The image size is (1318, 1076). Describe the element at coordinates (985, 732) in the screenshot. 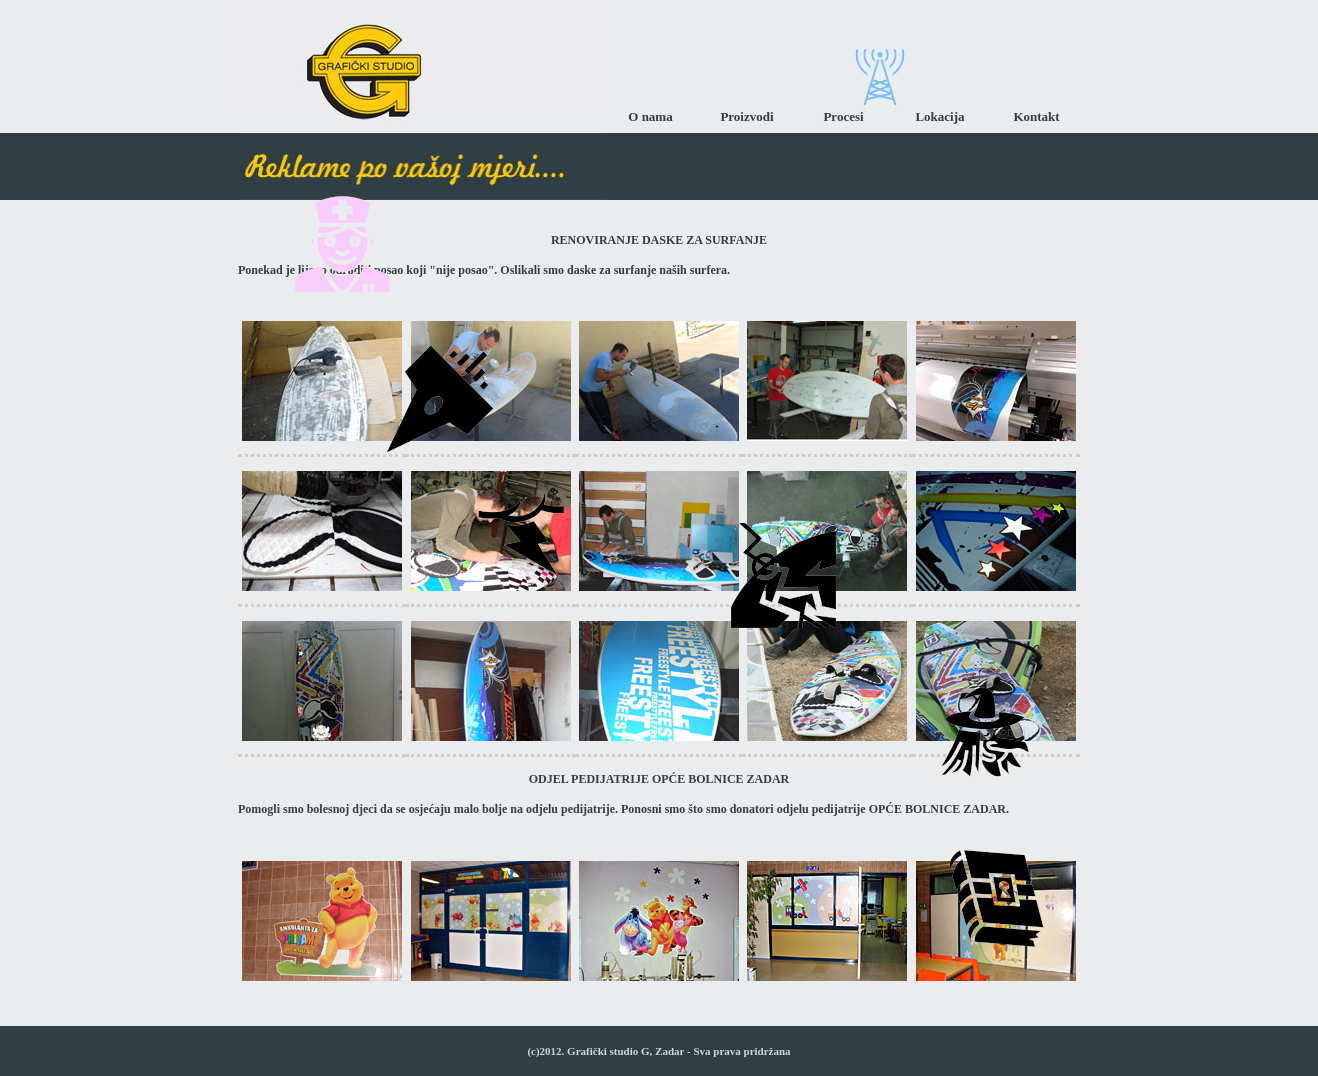

I see `access halloween or spooky themed content` at that location.